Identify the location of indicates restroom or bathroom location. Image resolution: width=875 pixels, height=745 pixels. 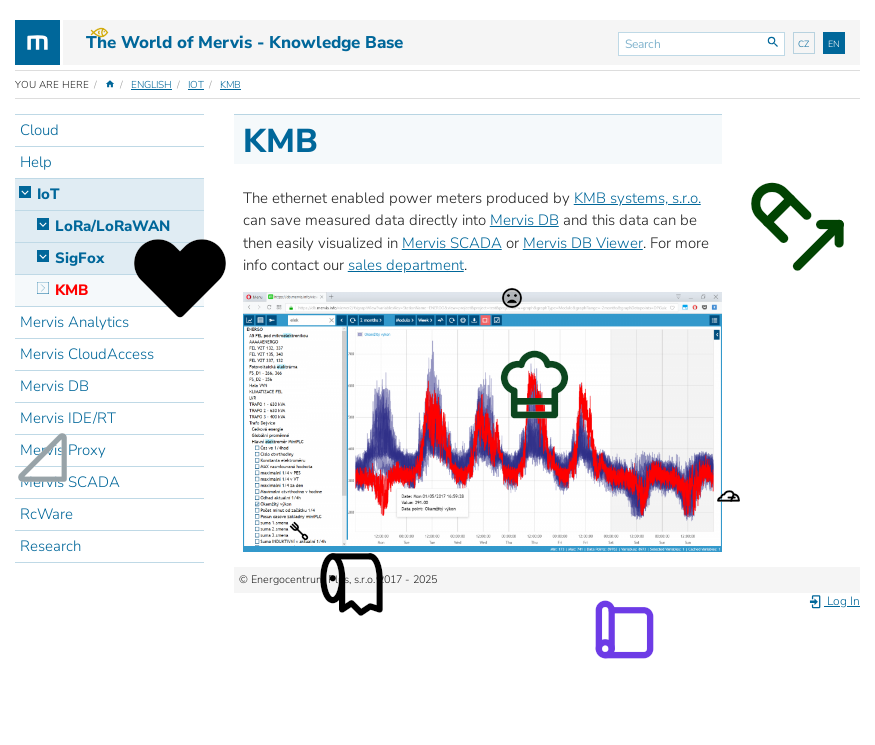
(351, 584).